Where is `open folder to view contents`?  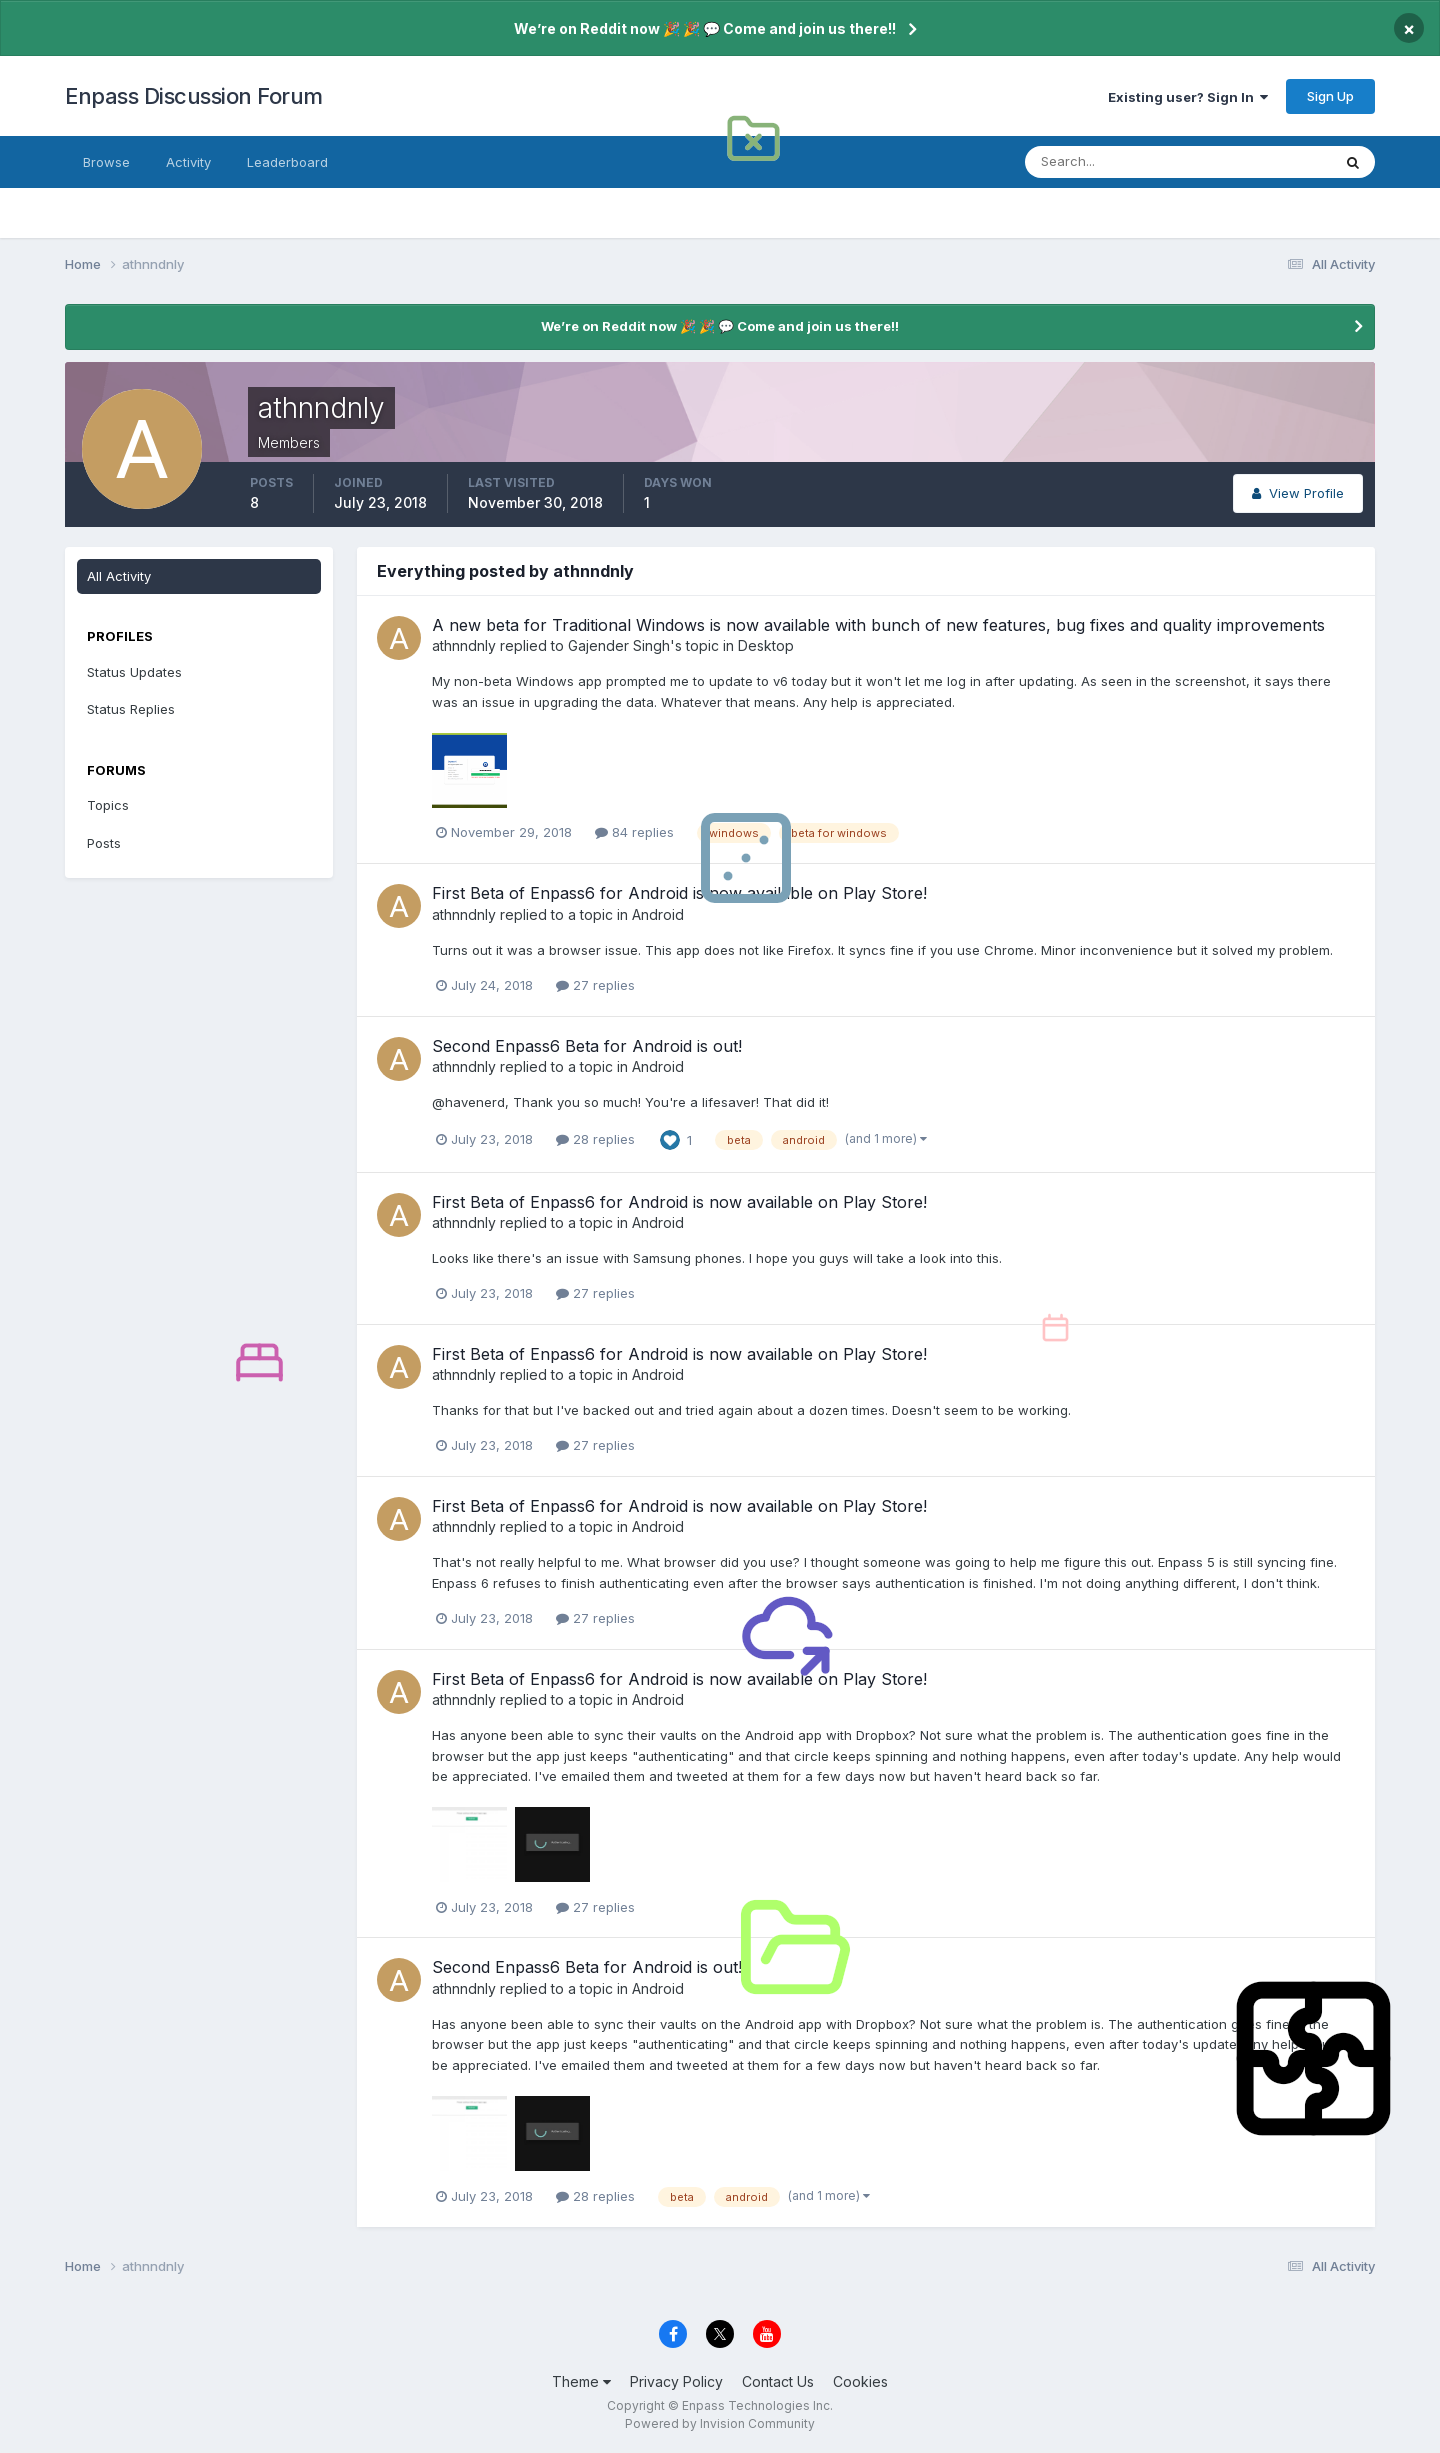
open folder to view contents is located at coordinates (795, 1949).